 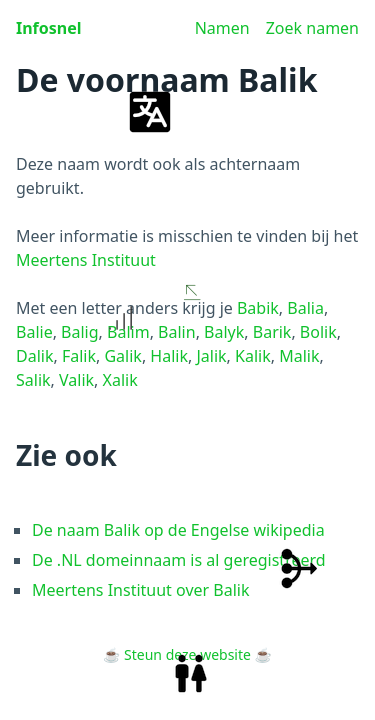 What do you see at coordinates (125, 316) in the screenshot?
I see `indicates strong cellular network signal` at bounding box center [125, 316].